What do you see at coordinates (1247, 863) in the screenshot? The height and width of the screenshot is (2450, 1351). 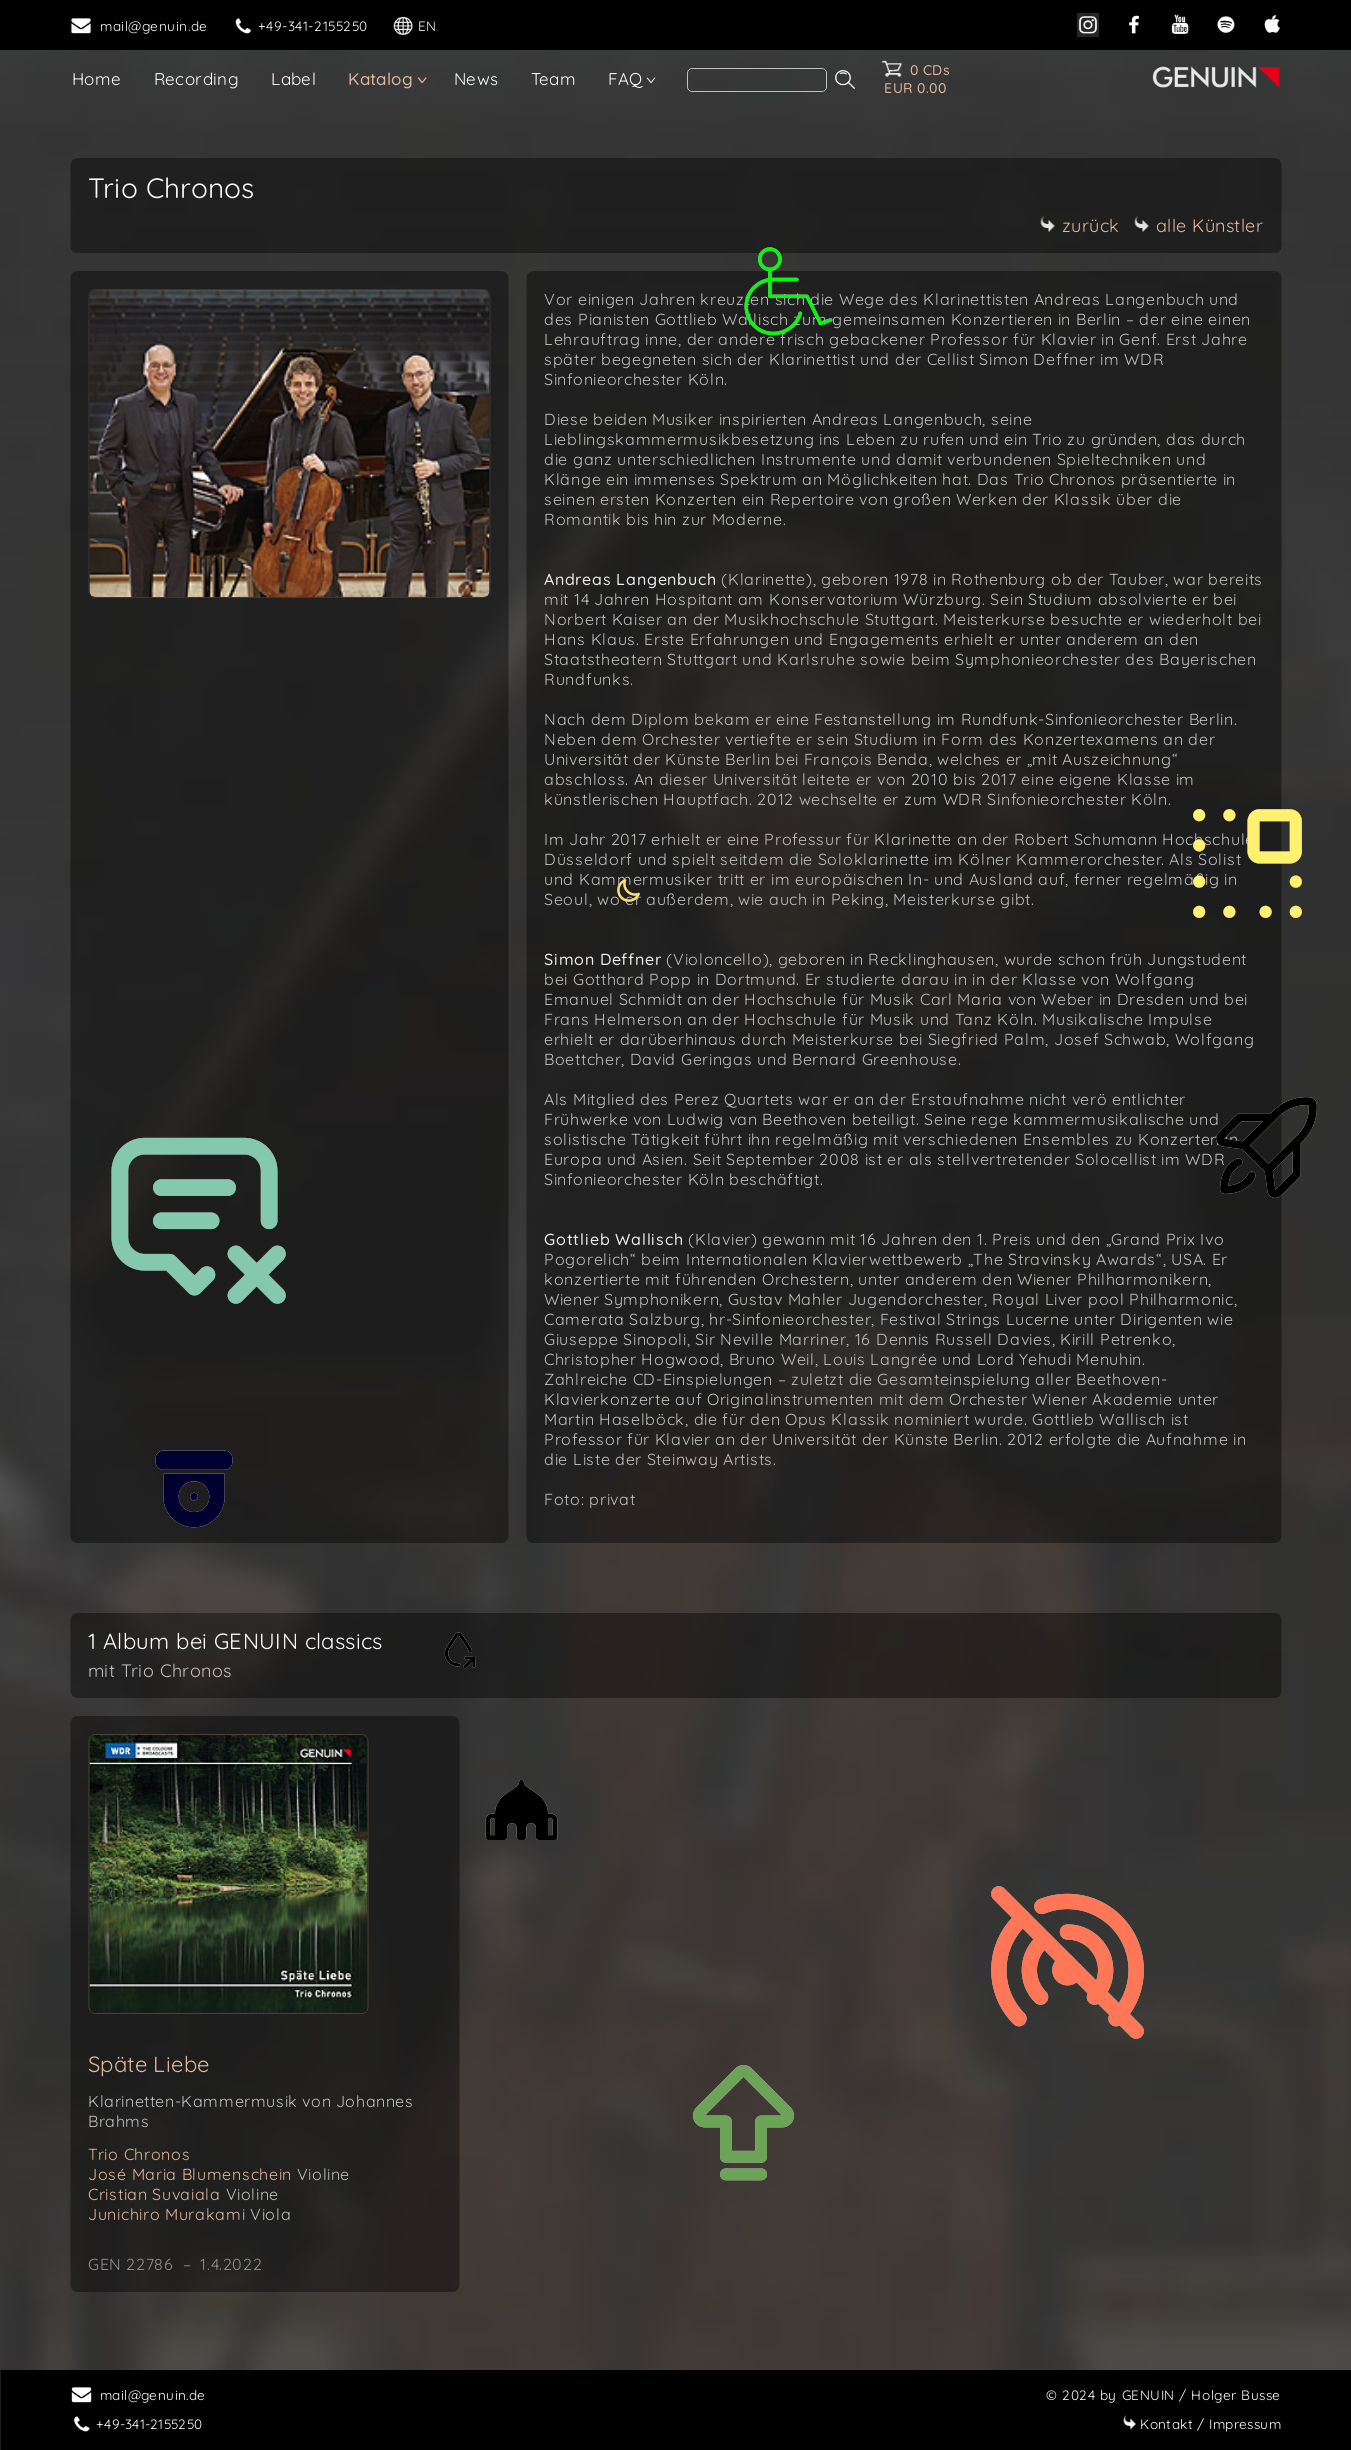 I see `align element to top-right corner` at bounding box center [1247, 863].